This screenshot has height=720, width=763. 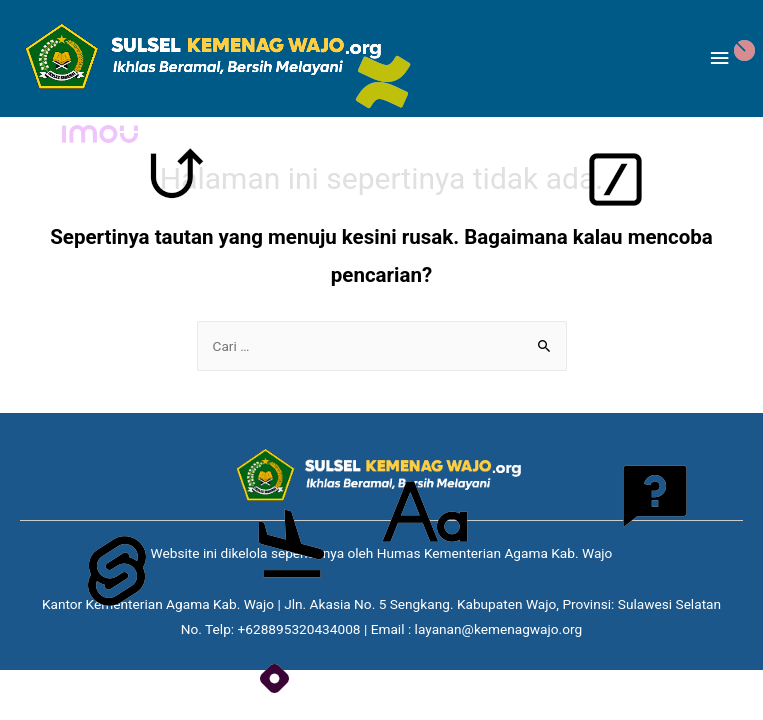 I want to click on adjust text size settings, so click(x=425, y=511).